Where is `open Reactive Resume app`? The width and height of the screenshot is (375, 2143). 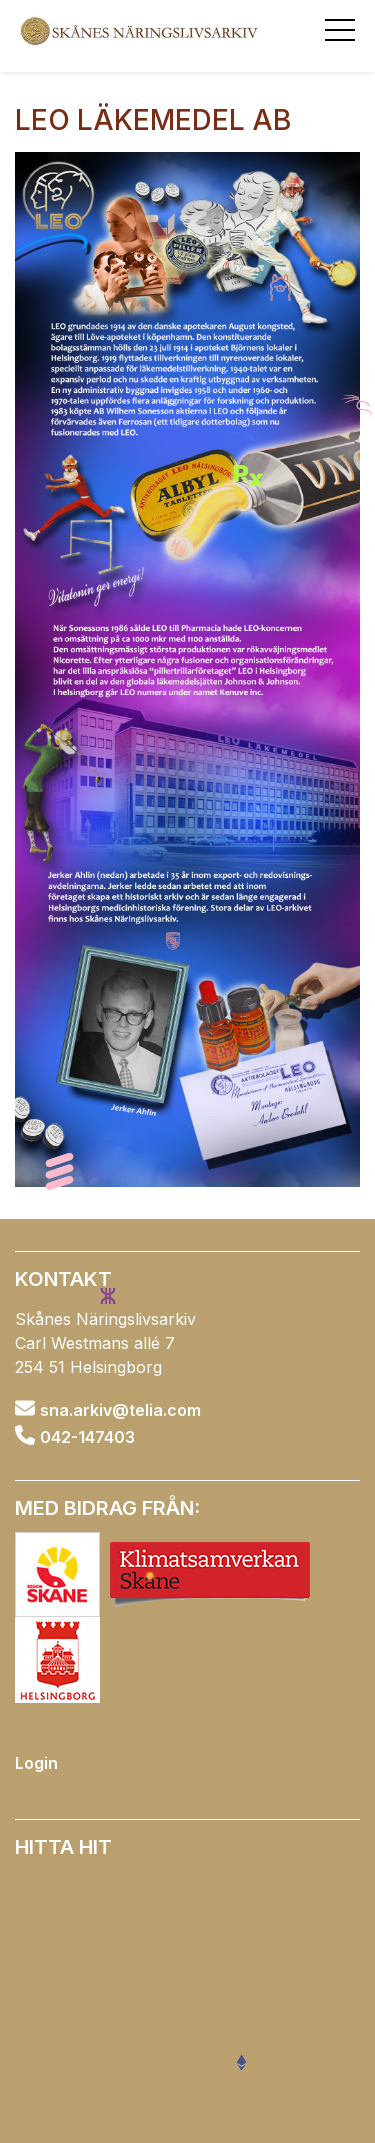 open Reactive Resume app is located at coordinates (248, 475).